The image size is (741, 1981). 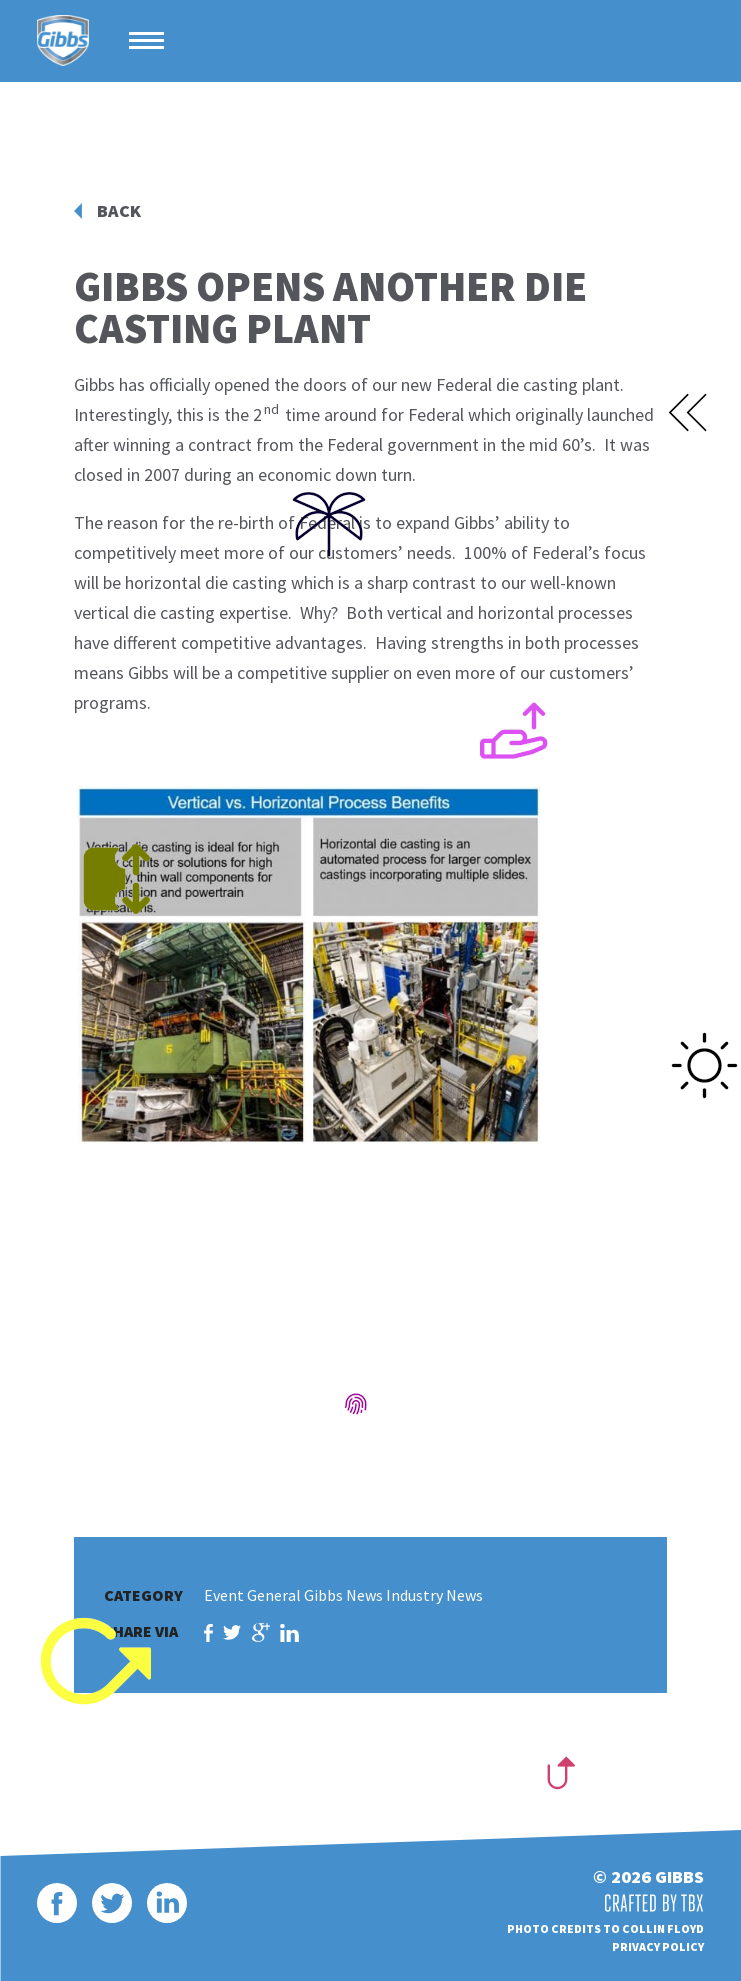 What do you see at coordinates (356, 1404) in the screenshot?
I see `authenticate with biometric fingerprint` at bounding box center [356, 1404].